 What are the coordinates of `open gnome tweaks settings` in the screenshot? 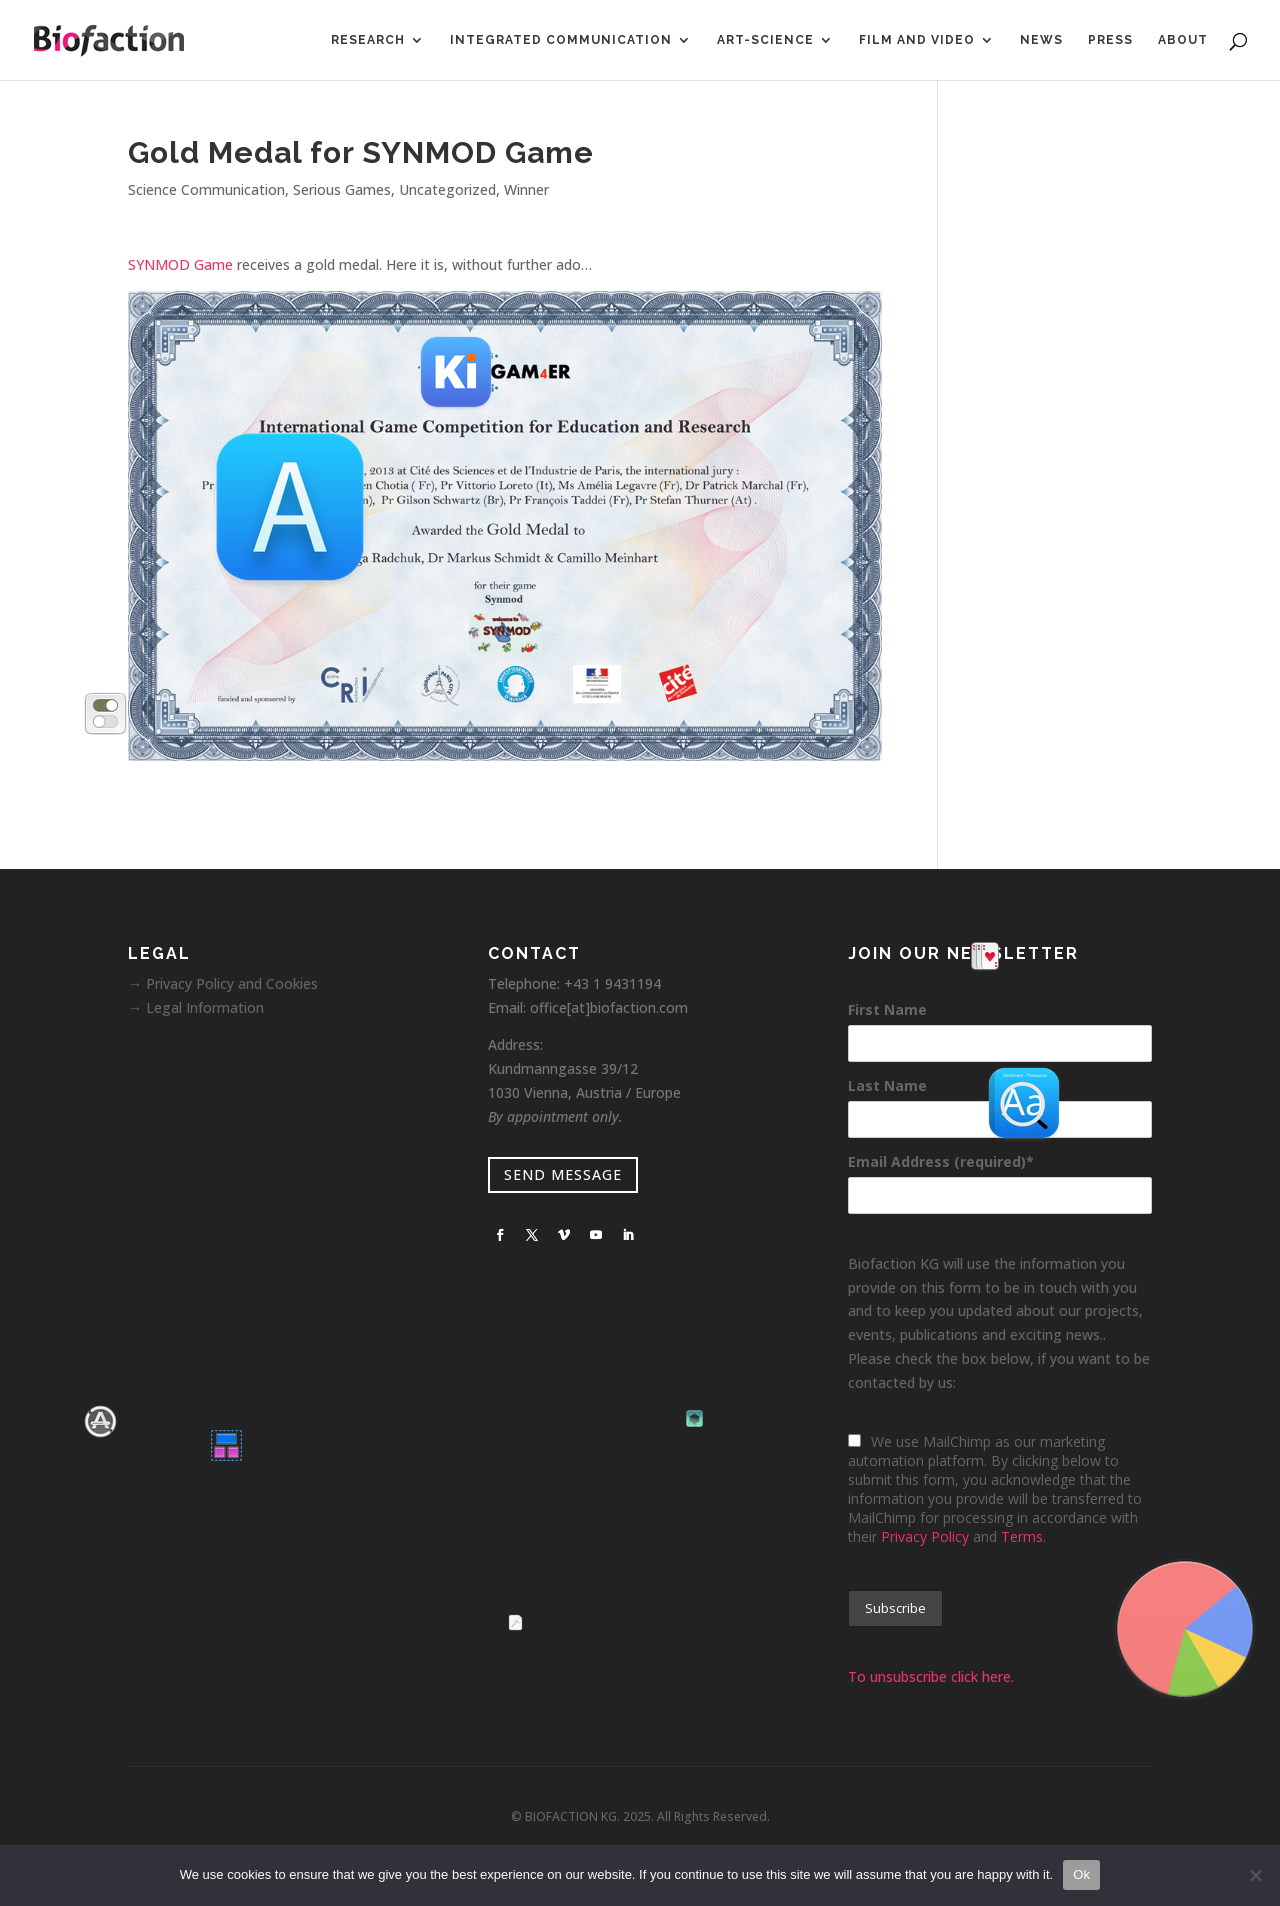 It's located at (105, 713).